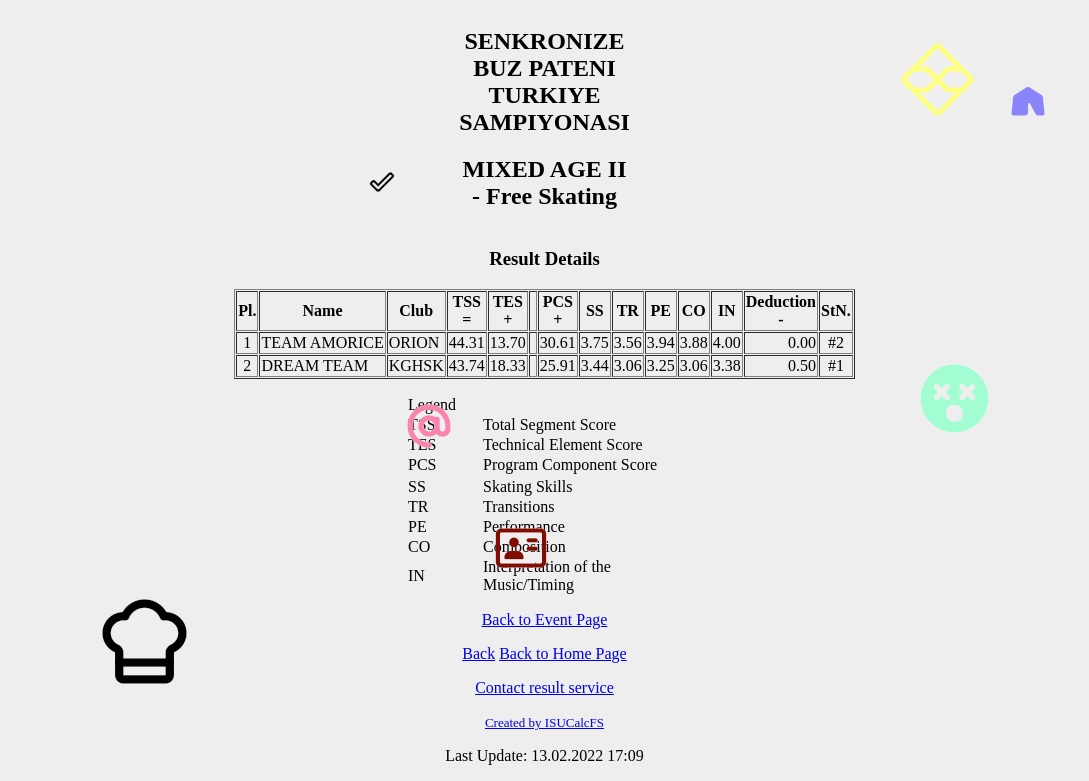 The width and height of the screenshot is (1089, 781). What do you see at coordinates (937, 79) in the screenshot?
I see `access Pix payment options` at bounding box center [937, 79].